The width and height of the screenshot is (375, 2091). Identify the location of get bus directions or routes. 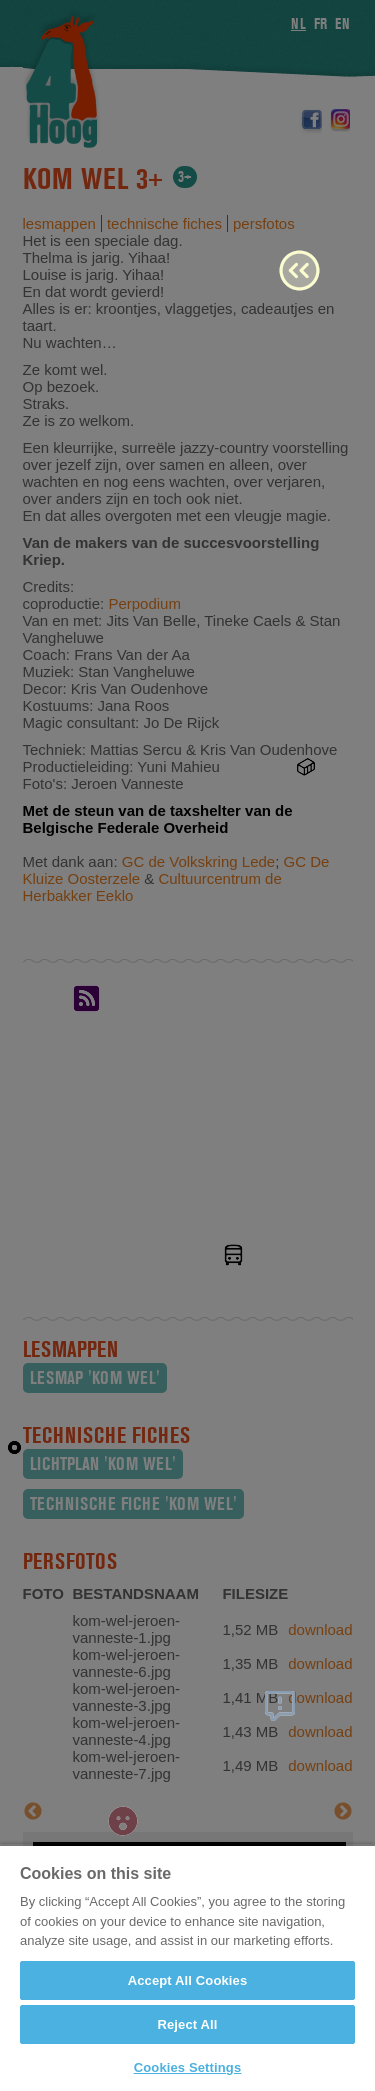
(233, 1255).